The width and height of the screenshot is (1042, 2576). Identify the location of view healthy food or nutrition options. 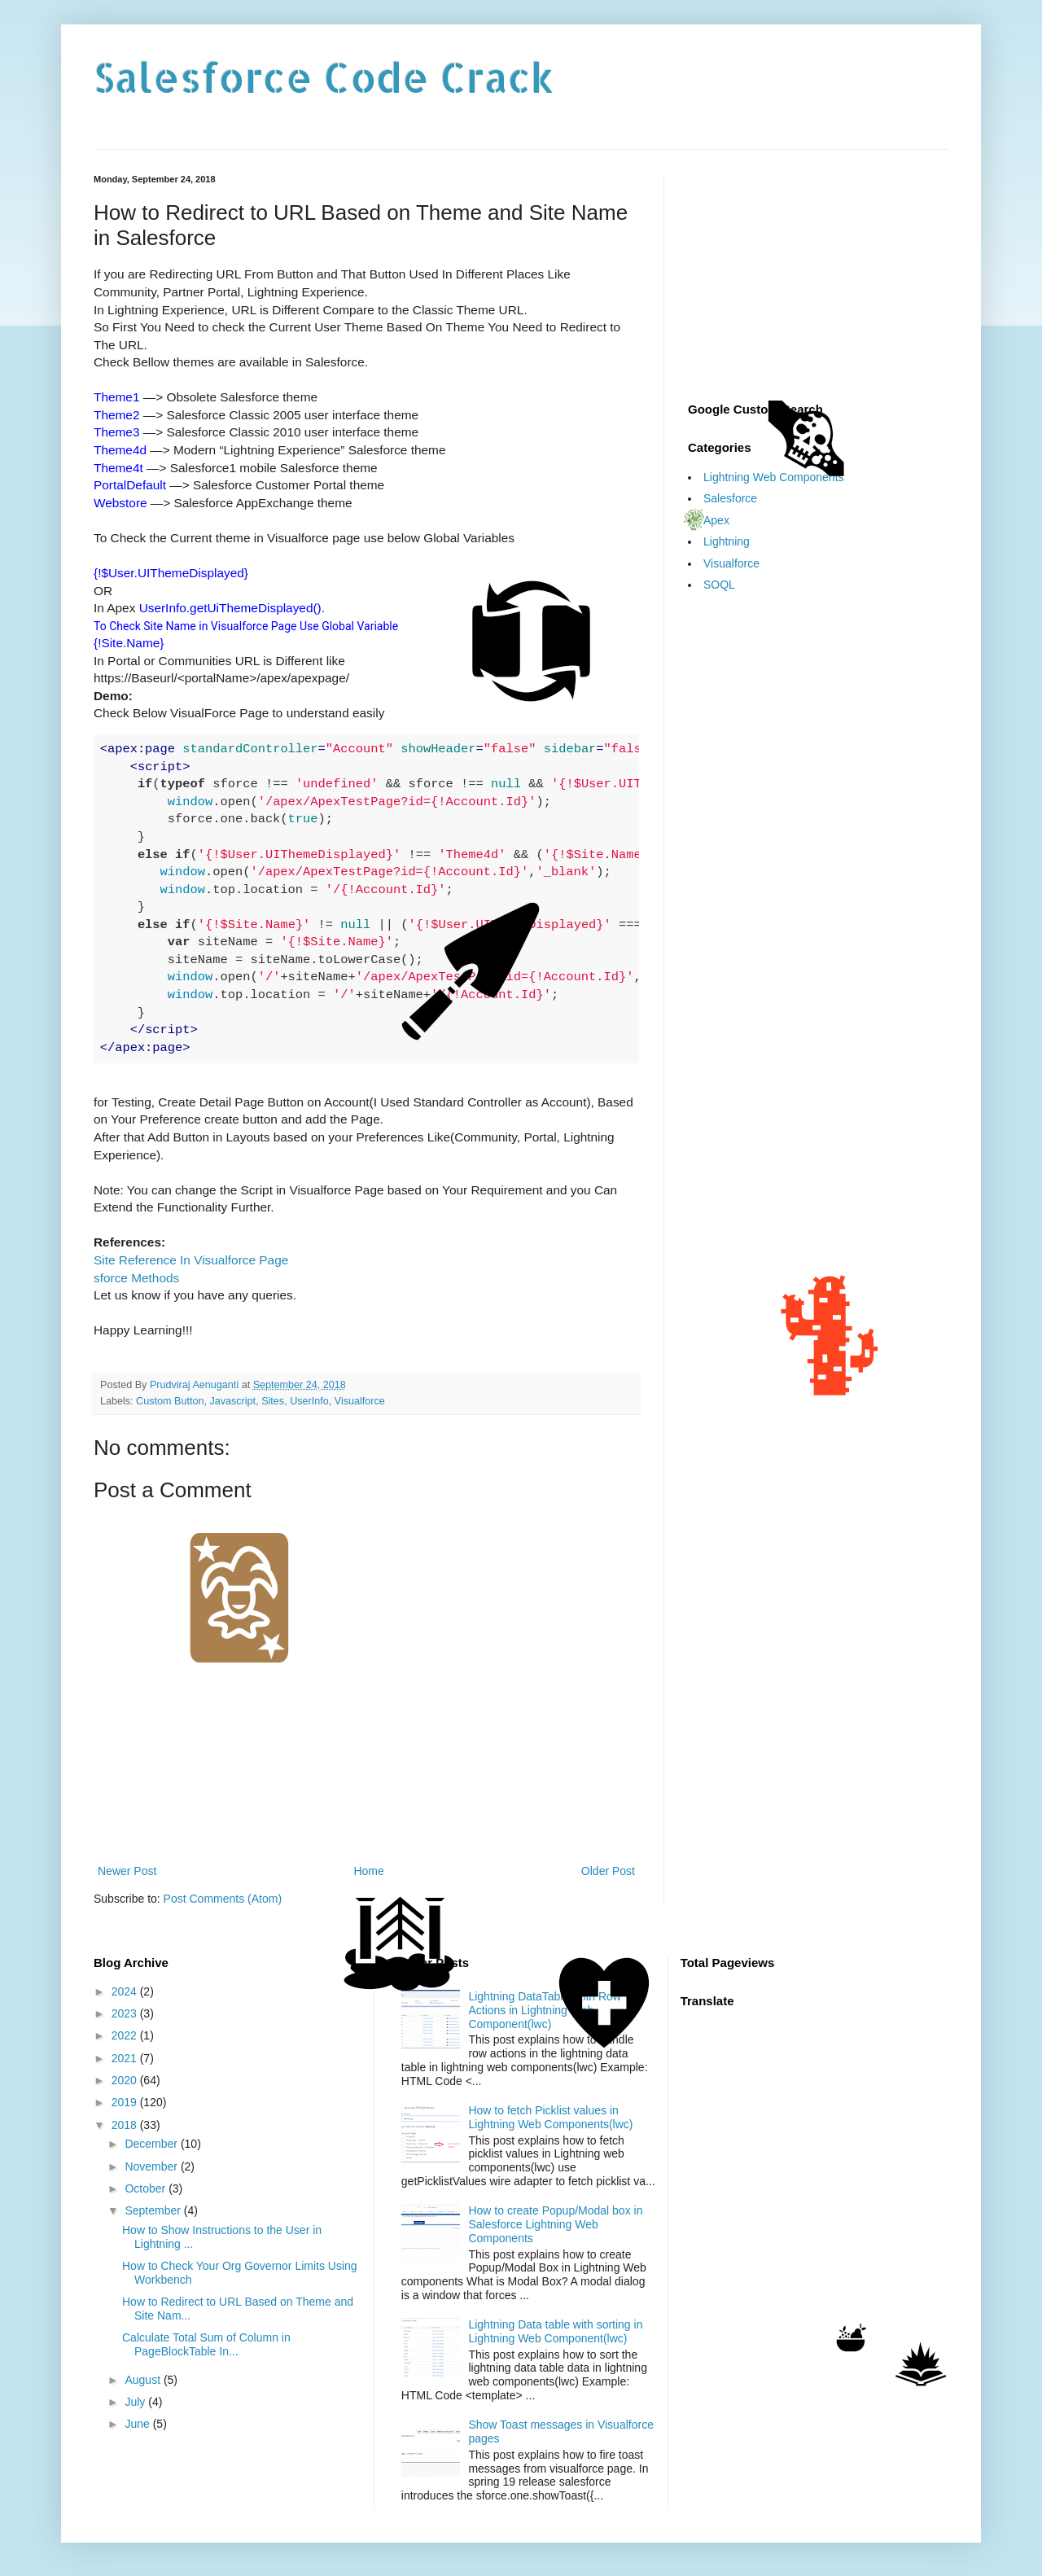
(852, 2337).